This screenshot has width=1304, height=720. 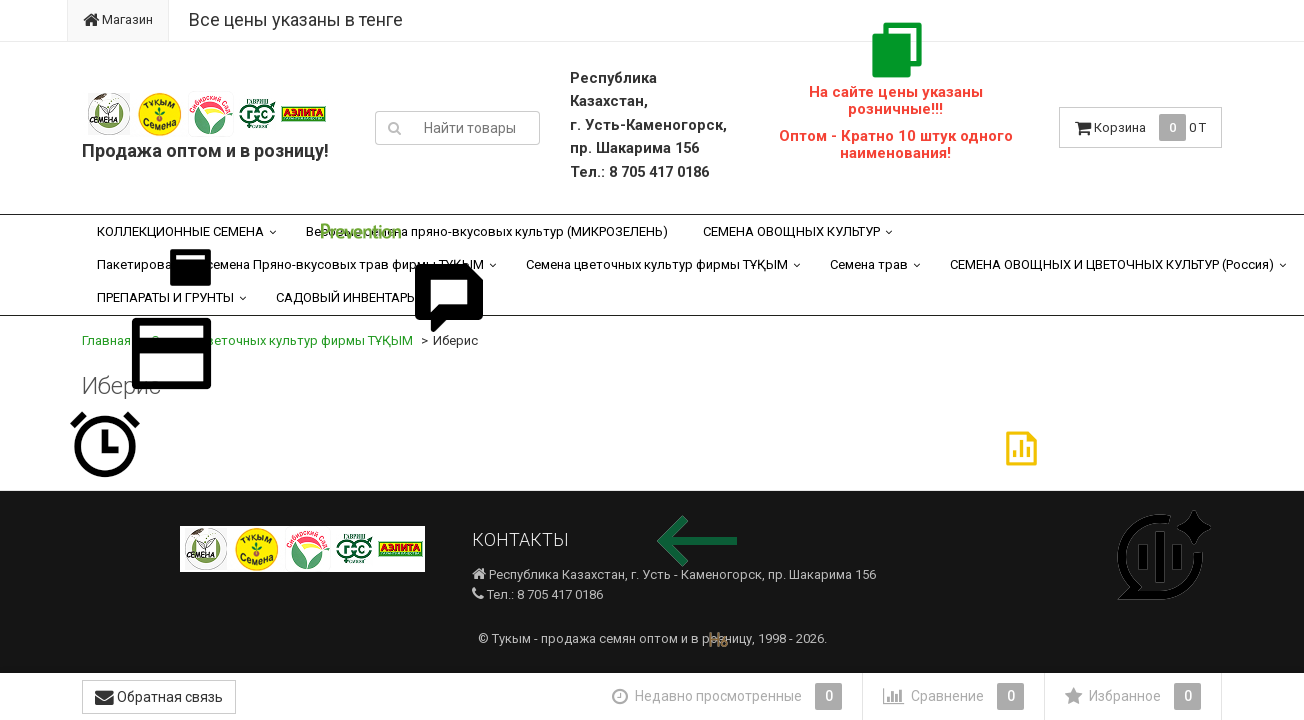 I want to click on format text as heading level 6, so click(x=718, y=639).